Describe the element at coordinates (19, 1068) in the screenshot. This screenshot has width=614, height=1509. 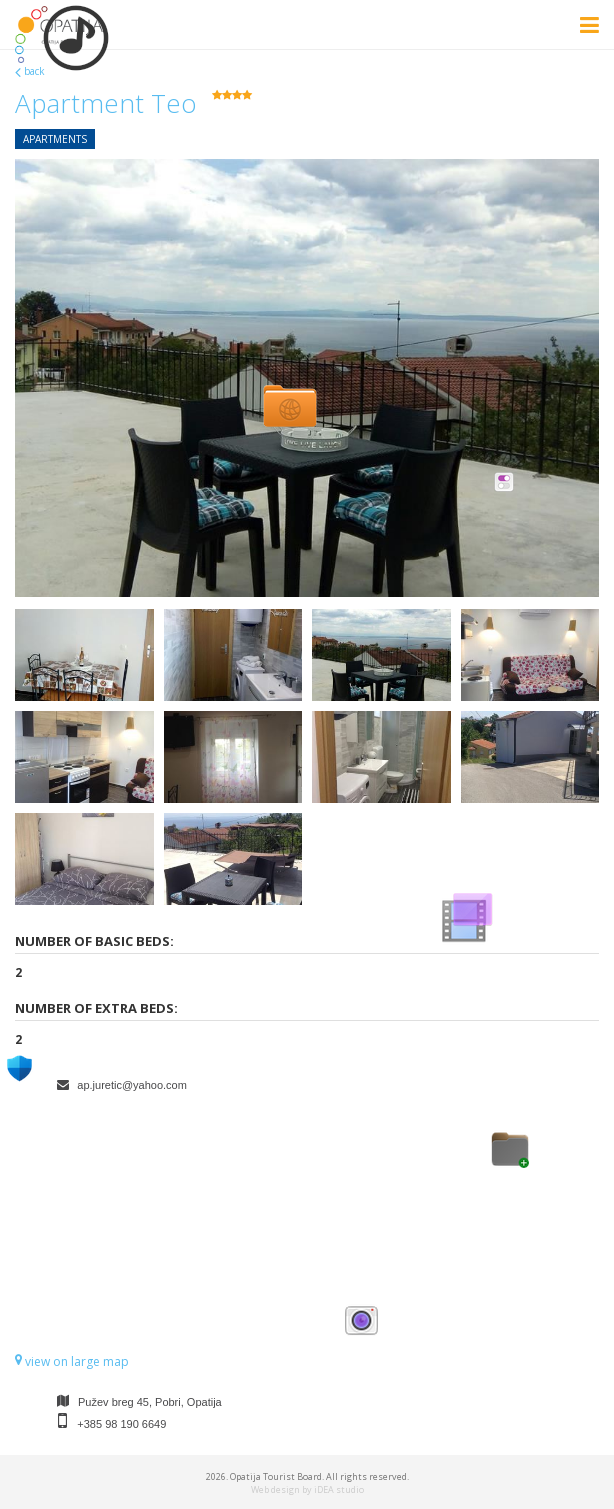
I see `windows defender security status` at that location.